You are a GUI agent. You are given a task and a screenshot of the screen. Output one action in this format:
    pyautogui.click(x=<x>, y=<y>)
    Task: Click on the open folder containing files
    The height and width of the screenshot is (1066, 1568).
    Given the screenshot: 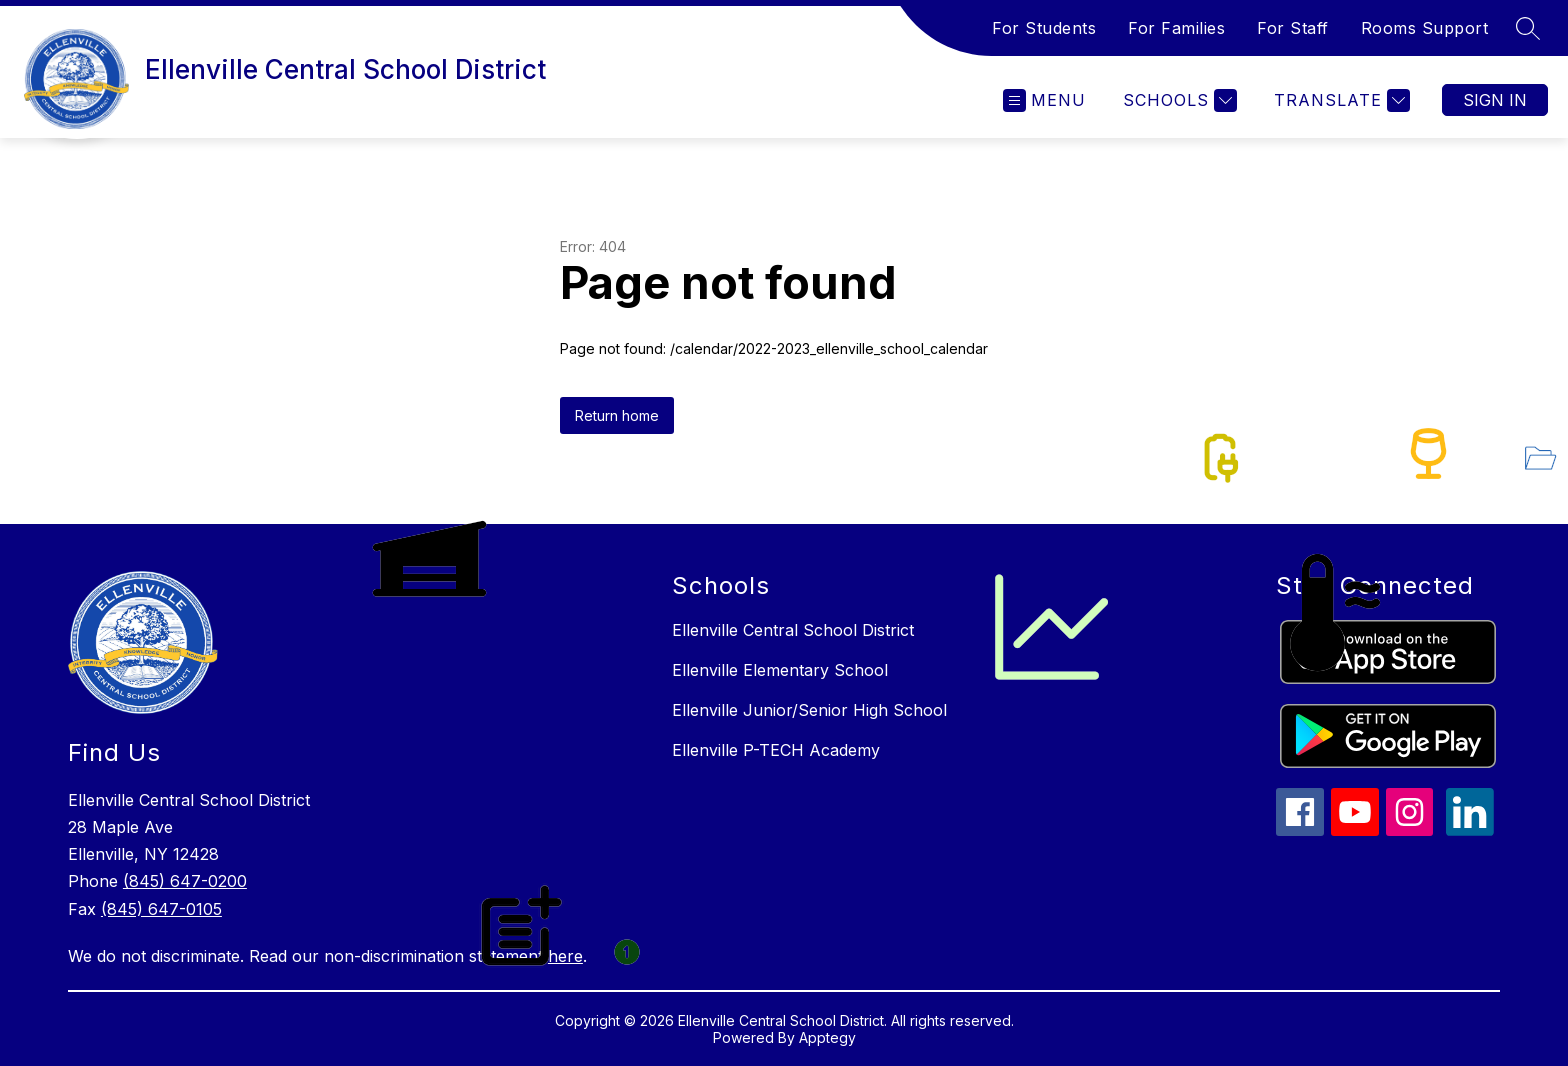 What is the action you would take?
    pyautogui.click(x=1539, y=457)
    